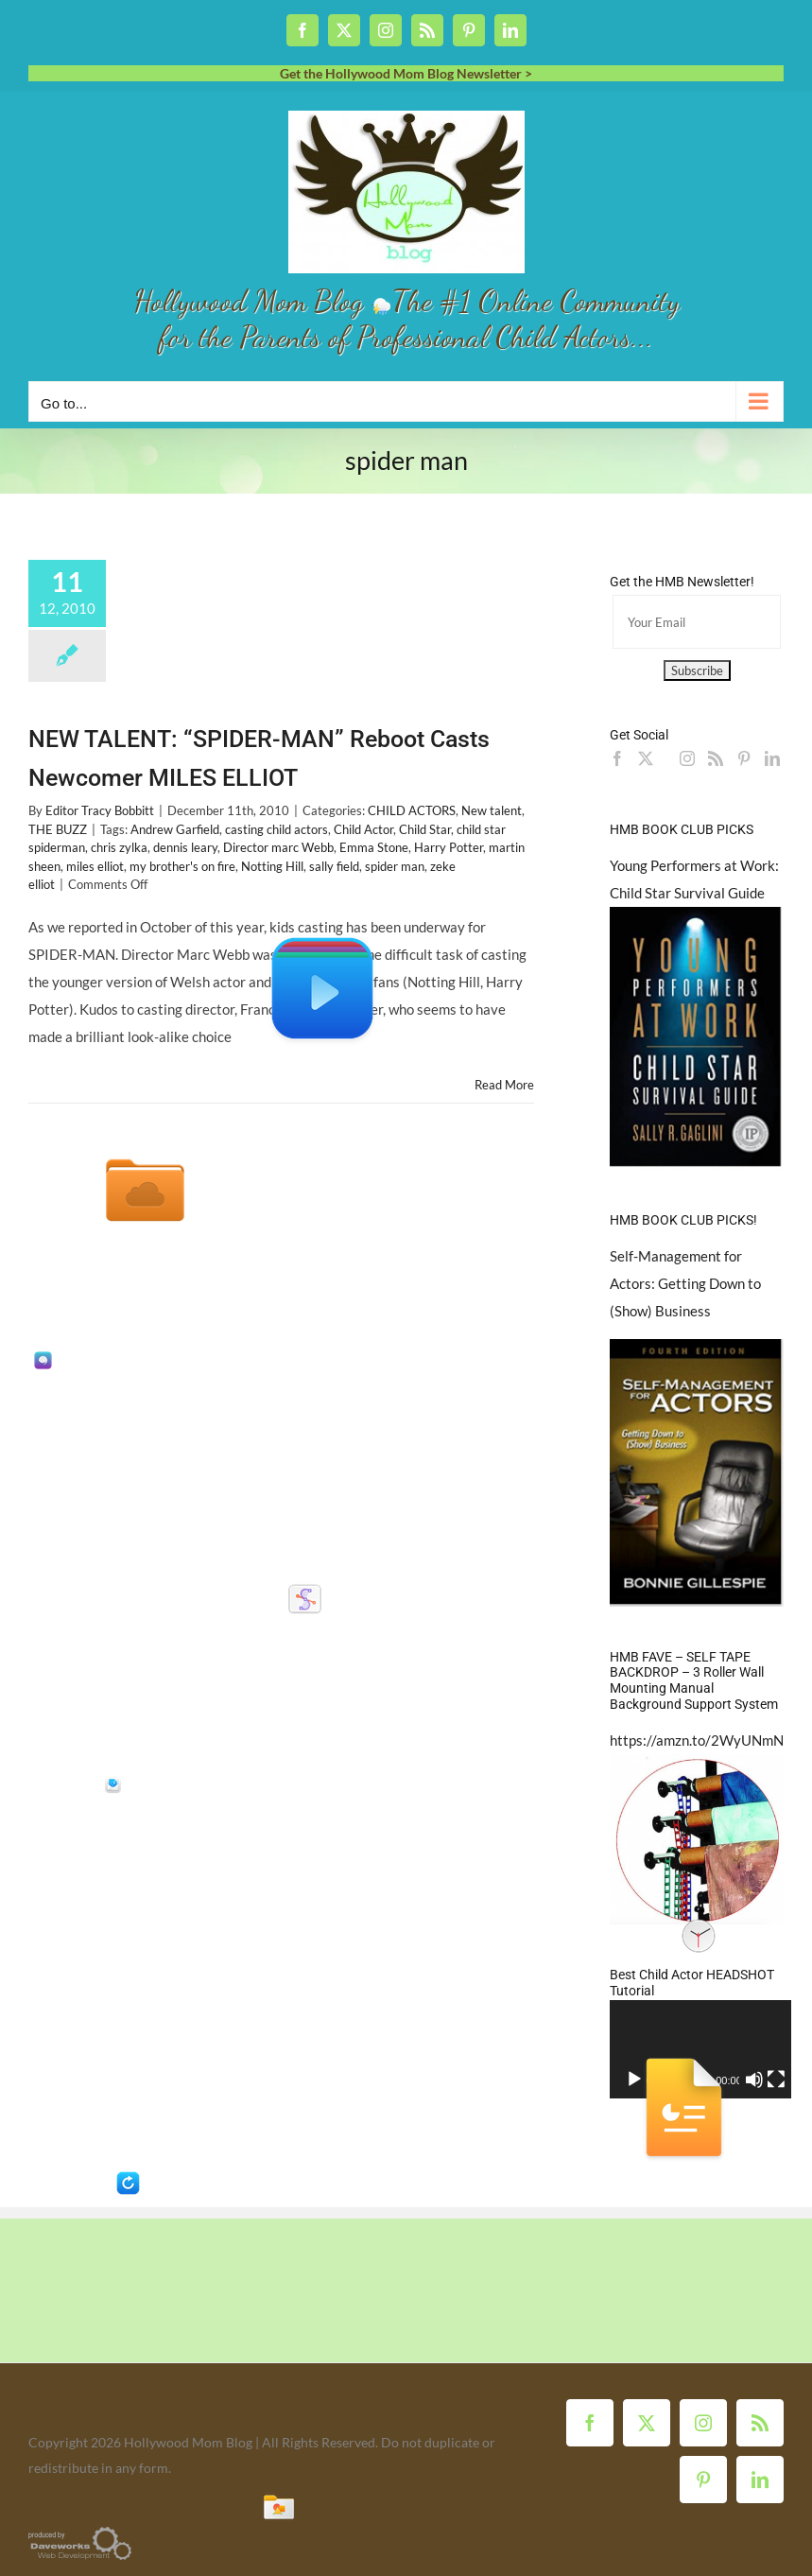 The image size is (812, 2576). Describe the element at coordinates (279, 2508) in the screenshot. I see `open folder containing LibreOffice Draw files` at that location.